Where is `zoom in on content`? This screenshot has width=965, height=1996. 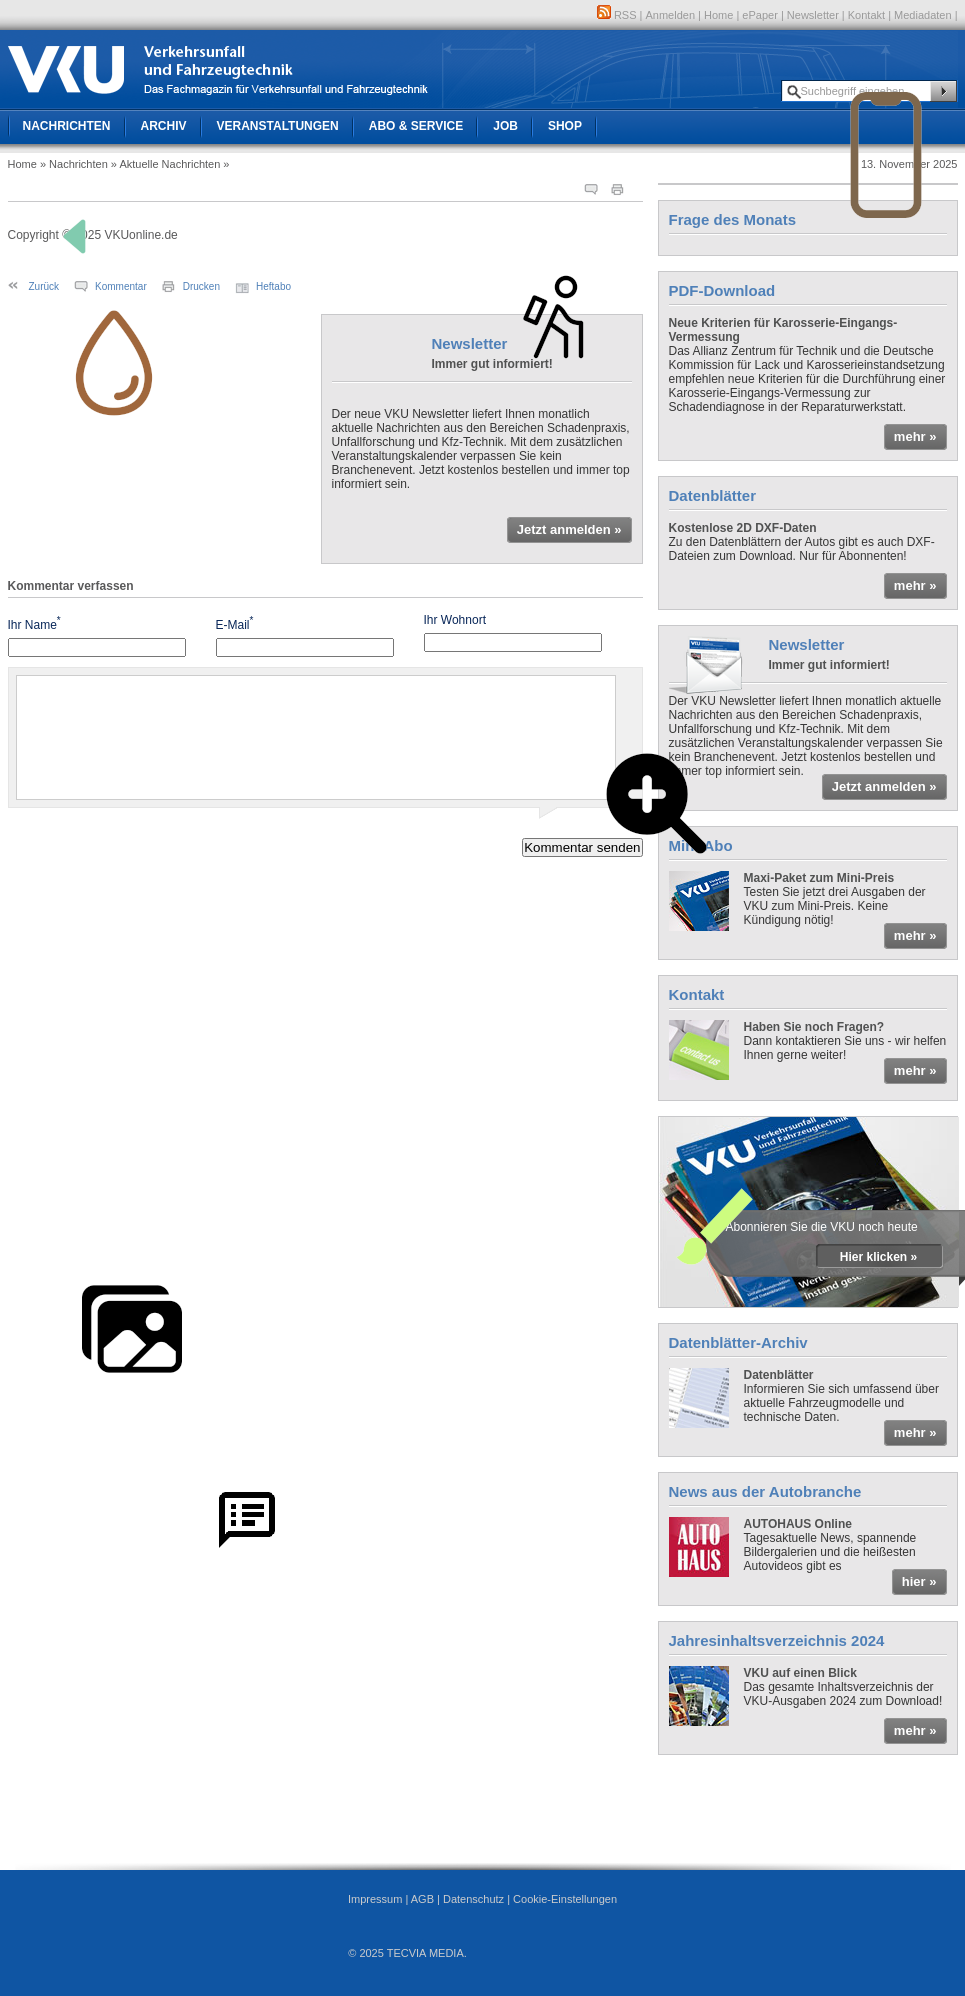 zoom in on content is located at coordinates (656, 803).